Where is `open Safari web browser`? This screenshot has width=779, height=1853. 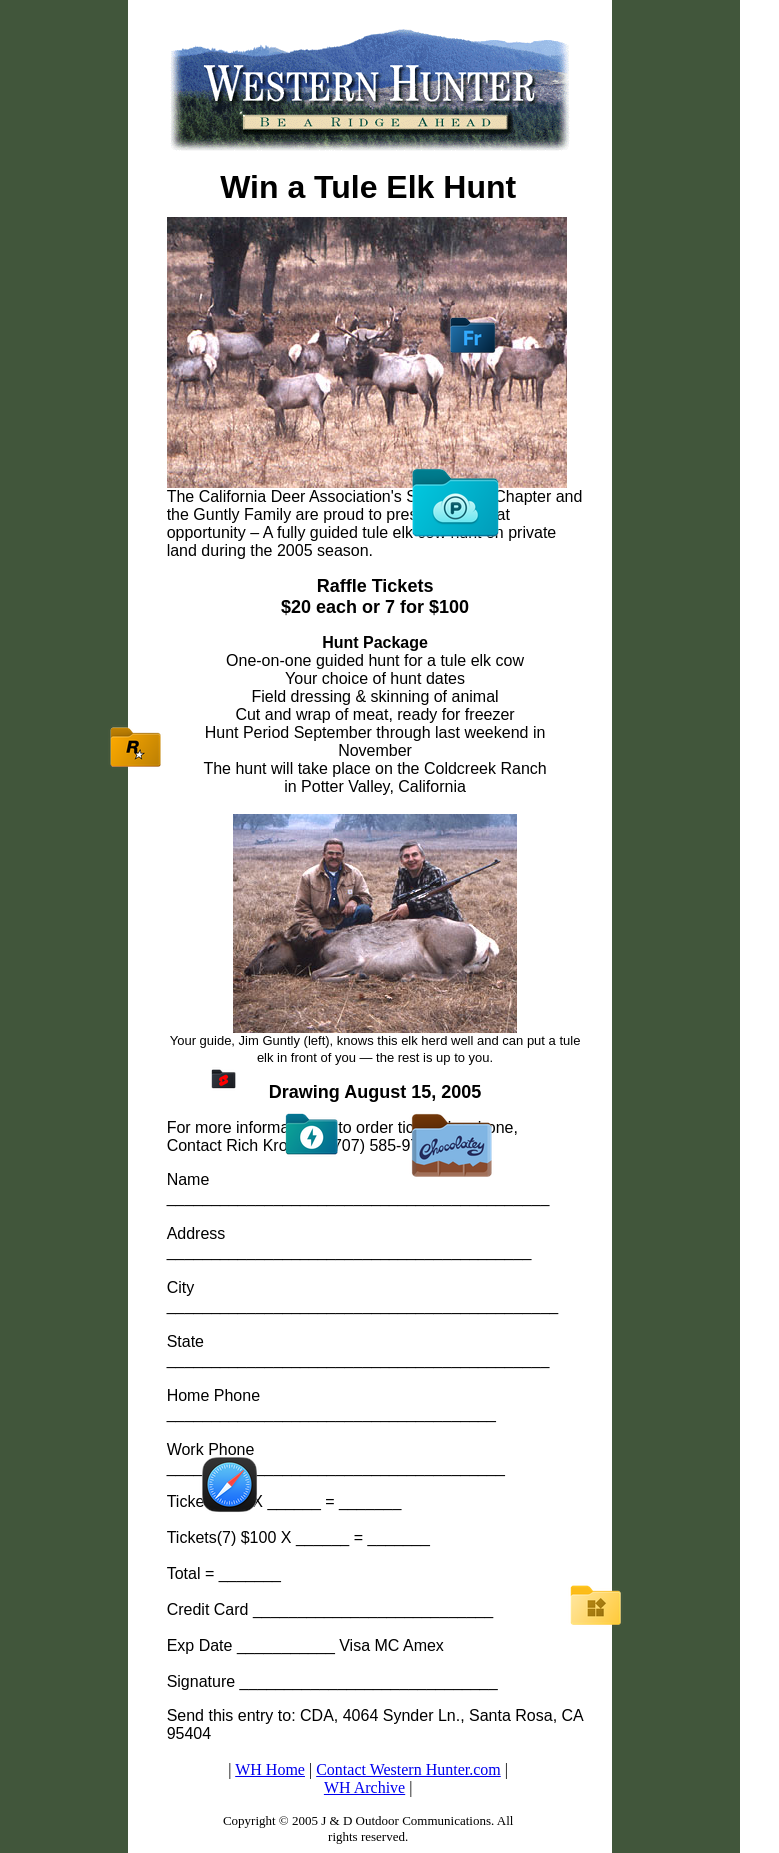
open Safari web browser is located at coordinates (229, 1484).